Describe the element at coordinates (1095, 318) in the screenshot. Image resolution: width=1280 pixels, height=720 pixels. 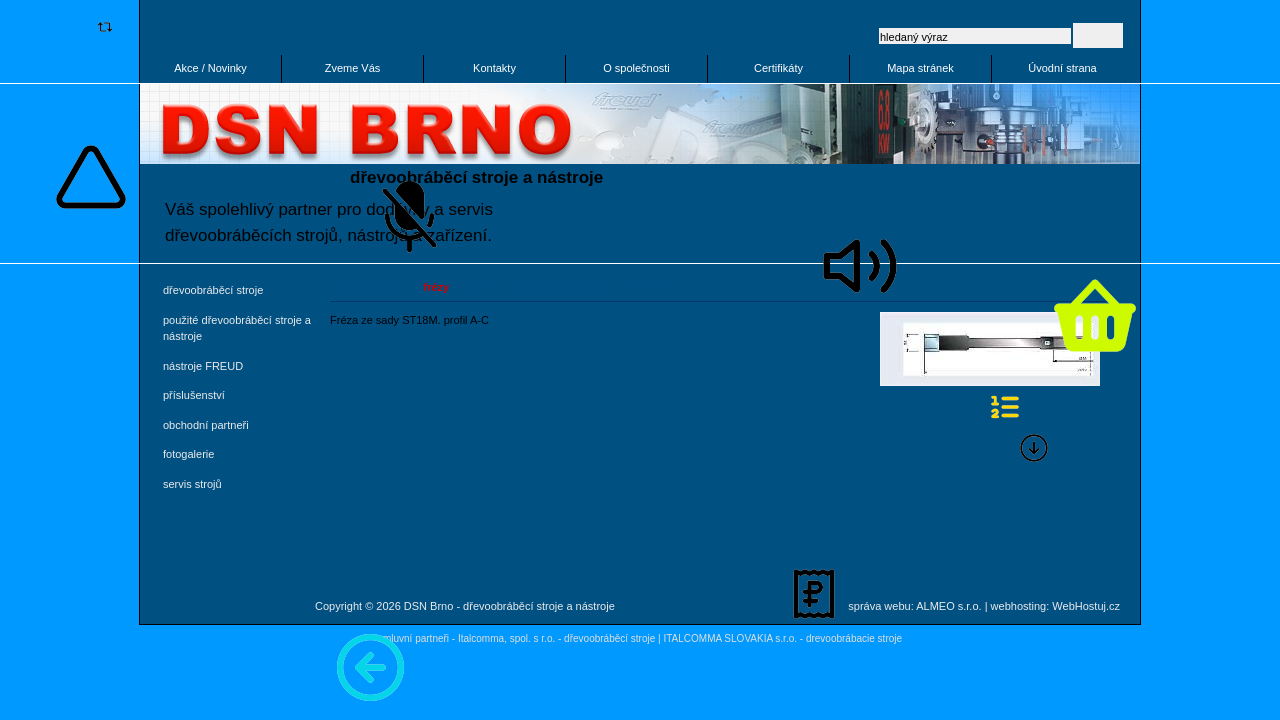
I see `view your shopping basket` at that location.